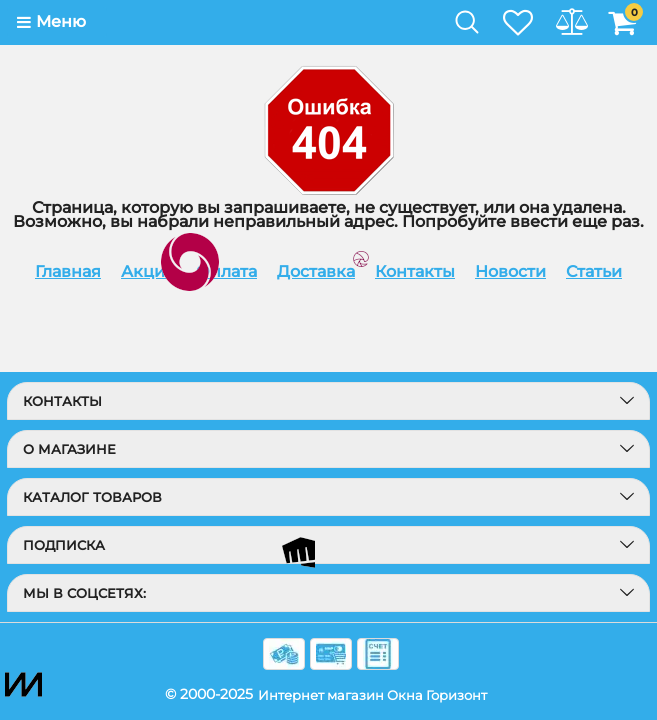  What do you see at coordinates (23, 684) in the screenshot?
I see `open ChartMogul analytics dashboard` at bounding box center [23, 684].